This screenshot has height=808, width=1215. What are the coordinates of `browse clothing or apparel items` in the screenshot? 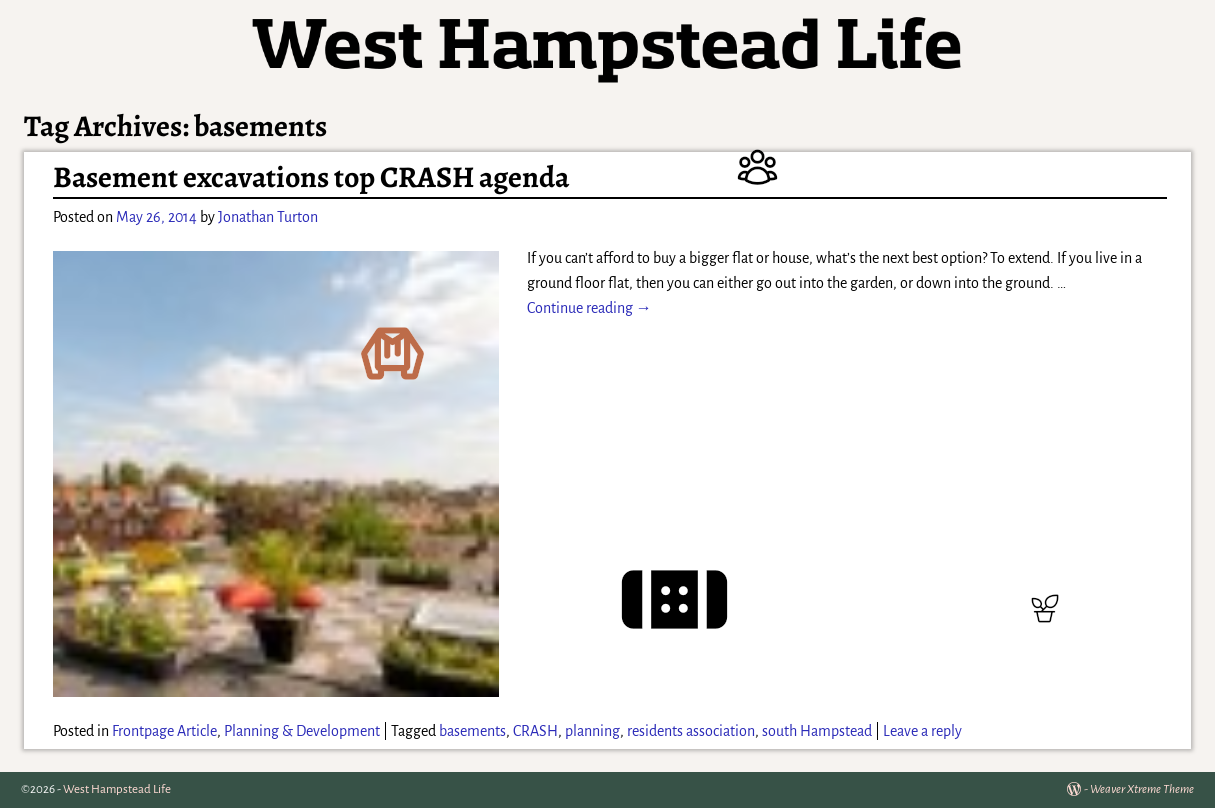 It's located at (392, 353).